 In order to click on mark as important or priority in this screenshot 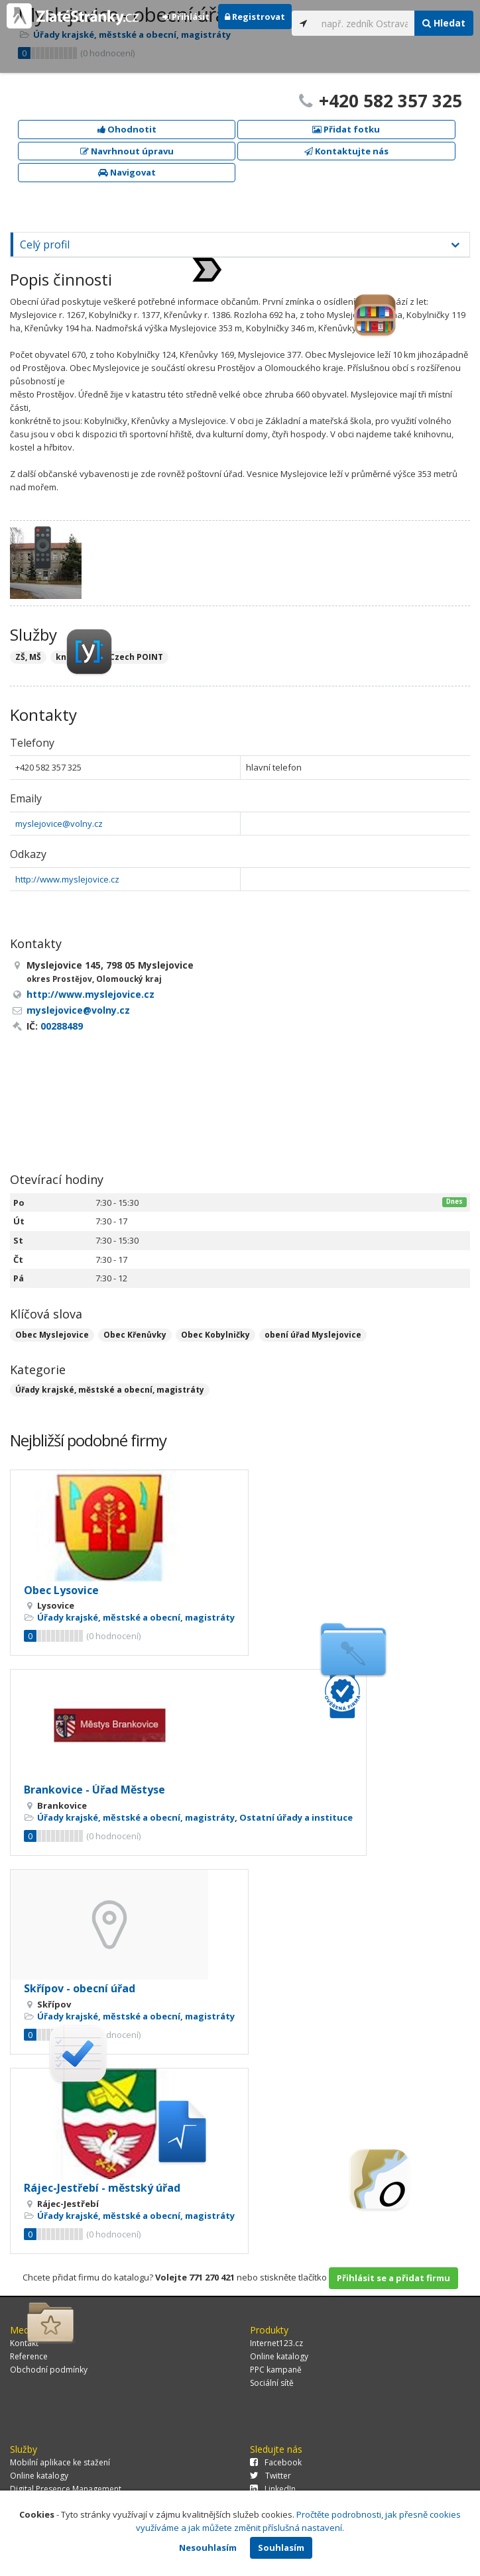, I will do `click(206, 270)`.